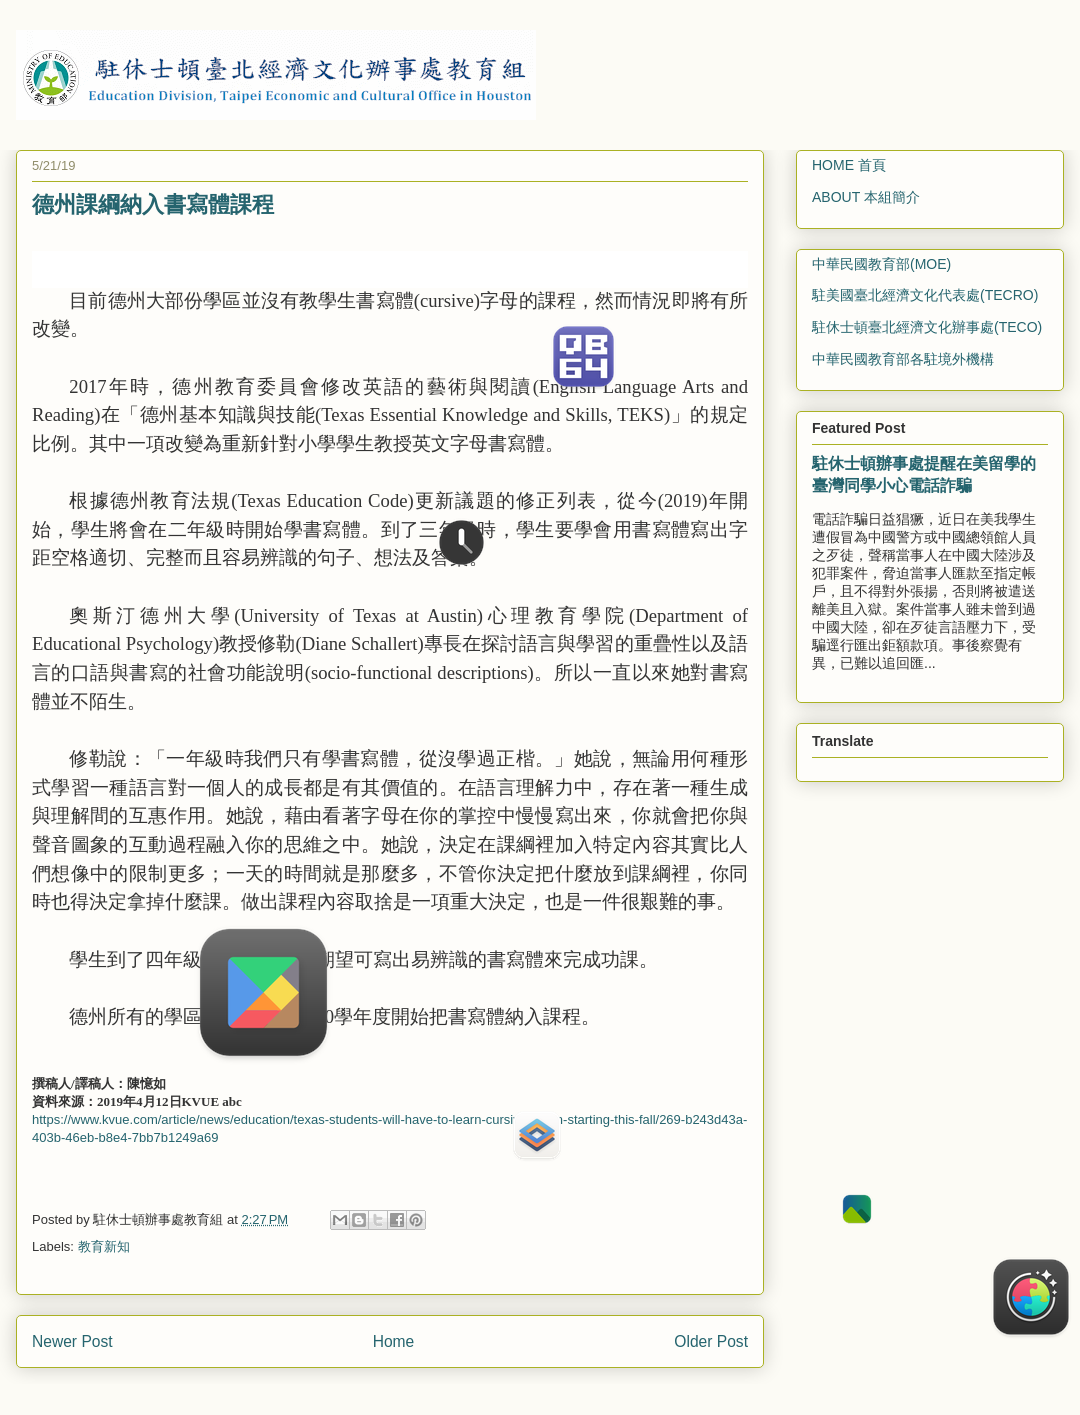 This screenshot has height=1415, width=1080. Describe the element at coordinates (857, 1209) in the screenshot. I see `open xpano panorama stitching app` at that location.